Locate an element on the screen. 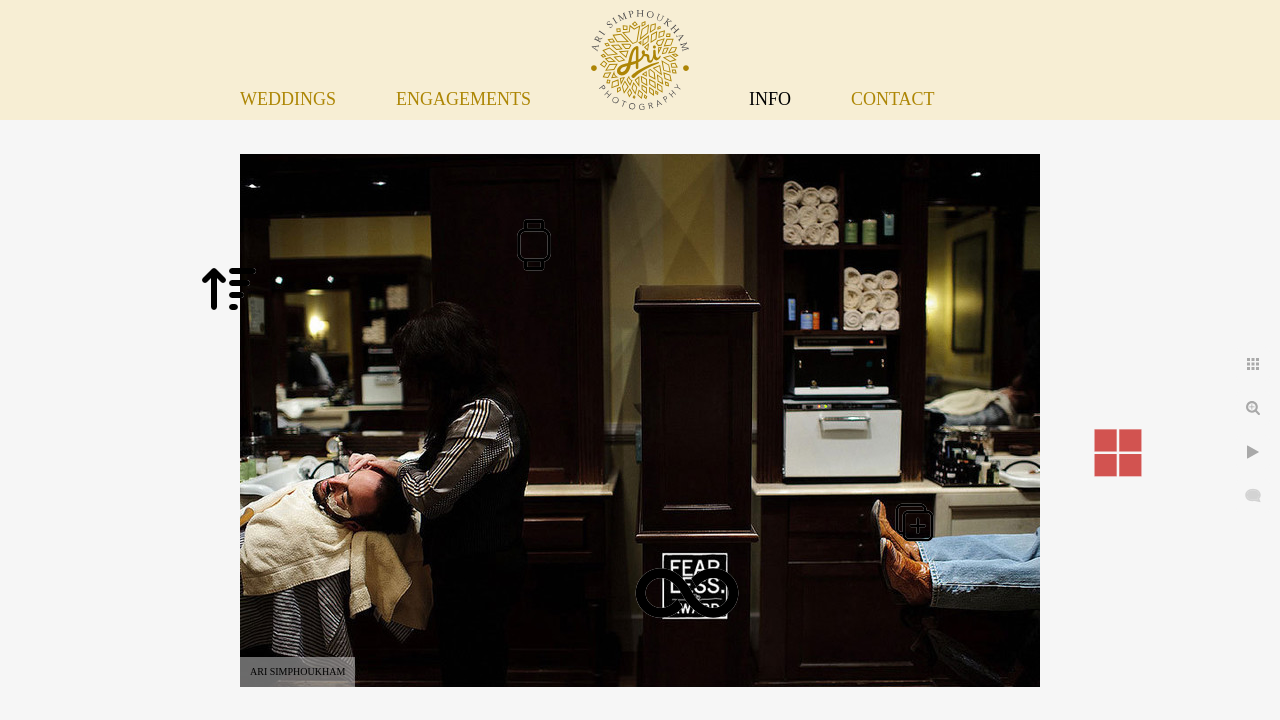  toggle infinite loop or repeat mode is located at coordinates (687, 593).